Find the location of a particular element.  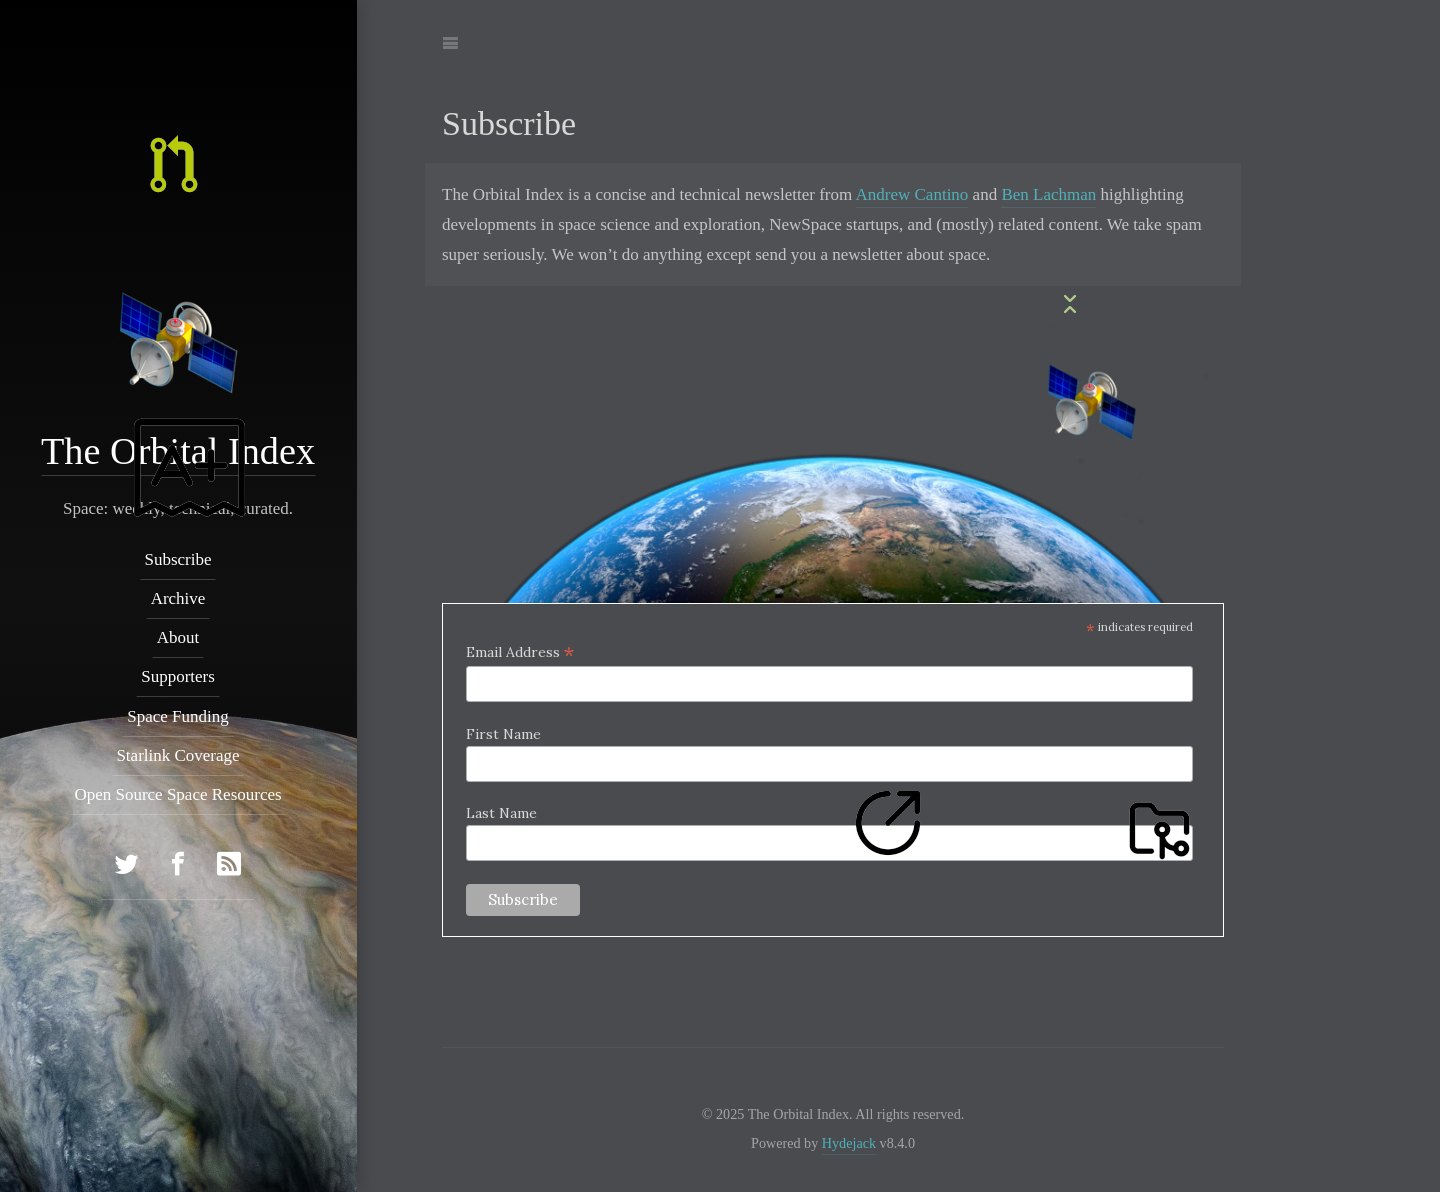

collapse expanded content is located at coordinates (1070, 304).